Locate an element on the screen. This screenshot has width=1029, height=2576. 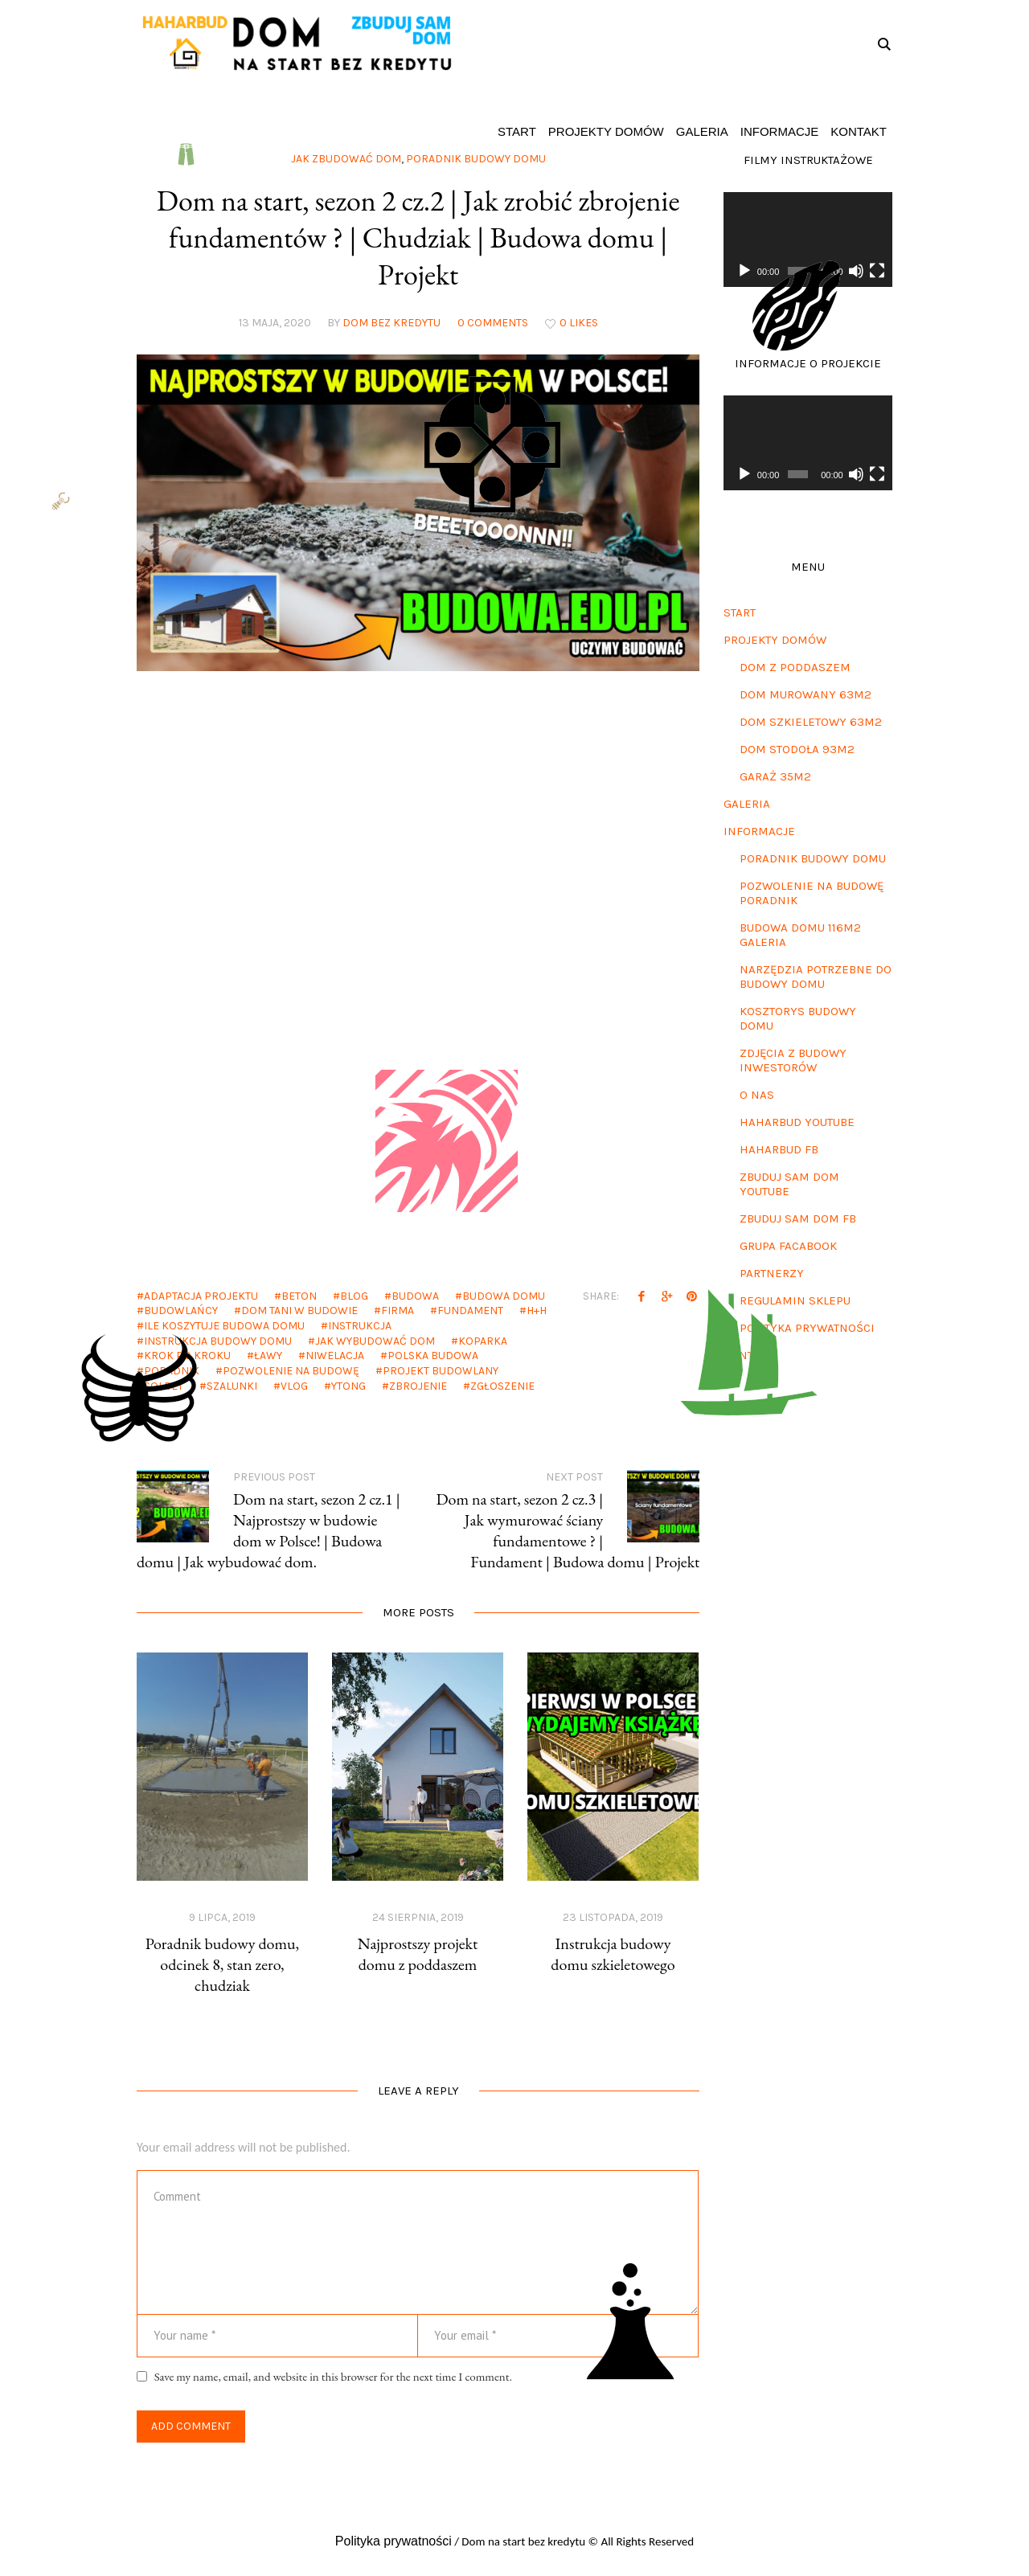
activate robotic arm or grabber tool is located at coordinates (61, 500).